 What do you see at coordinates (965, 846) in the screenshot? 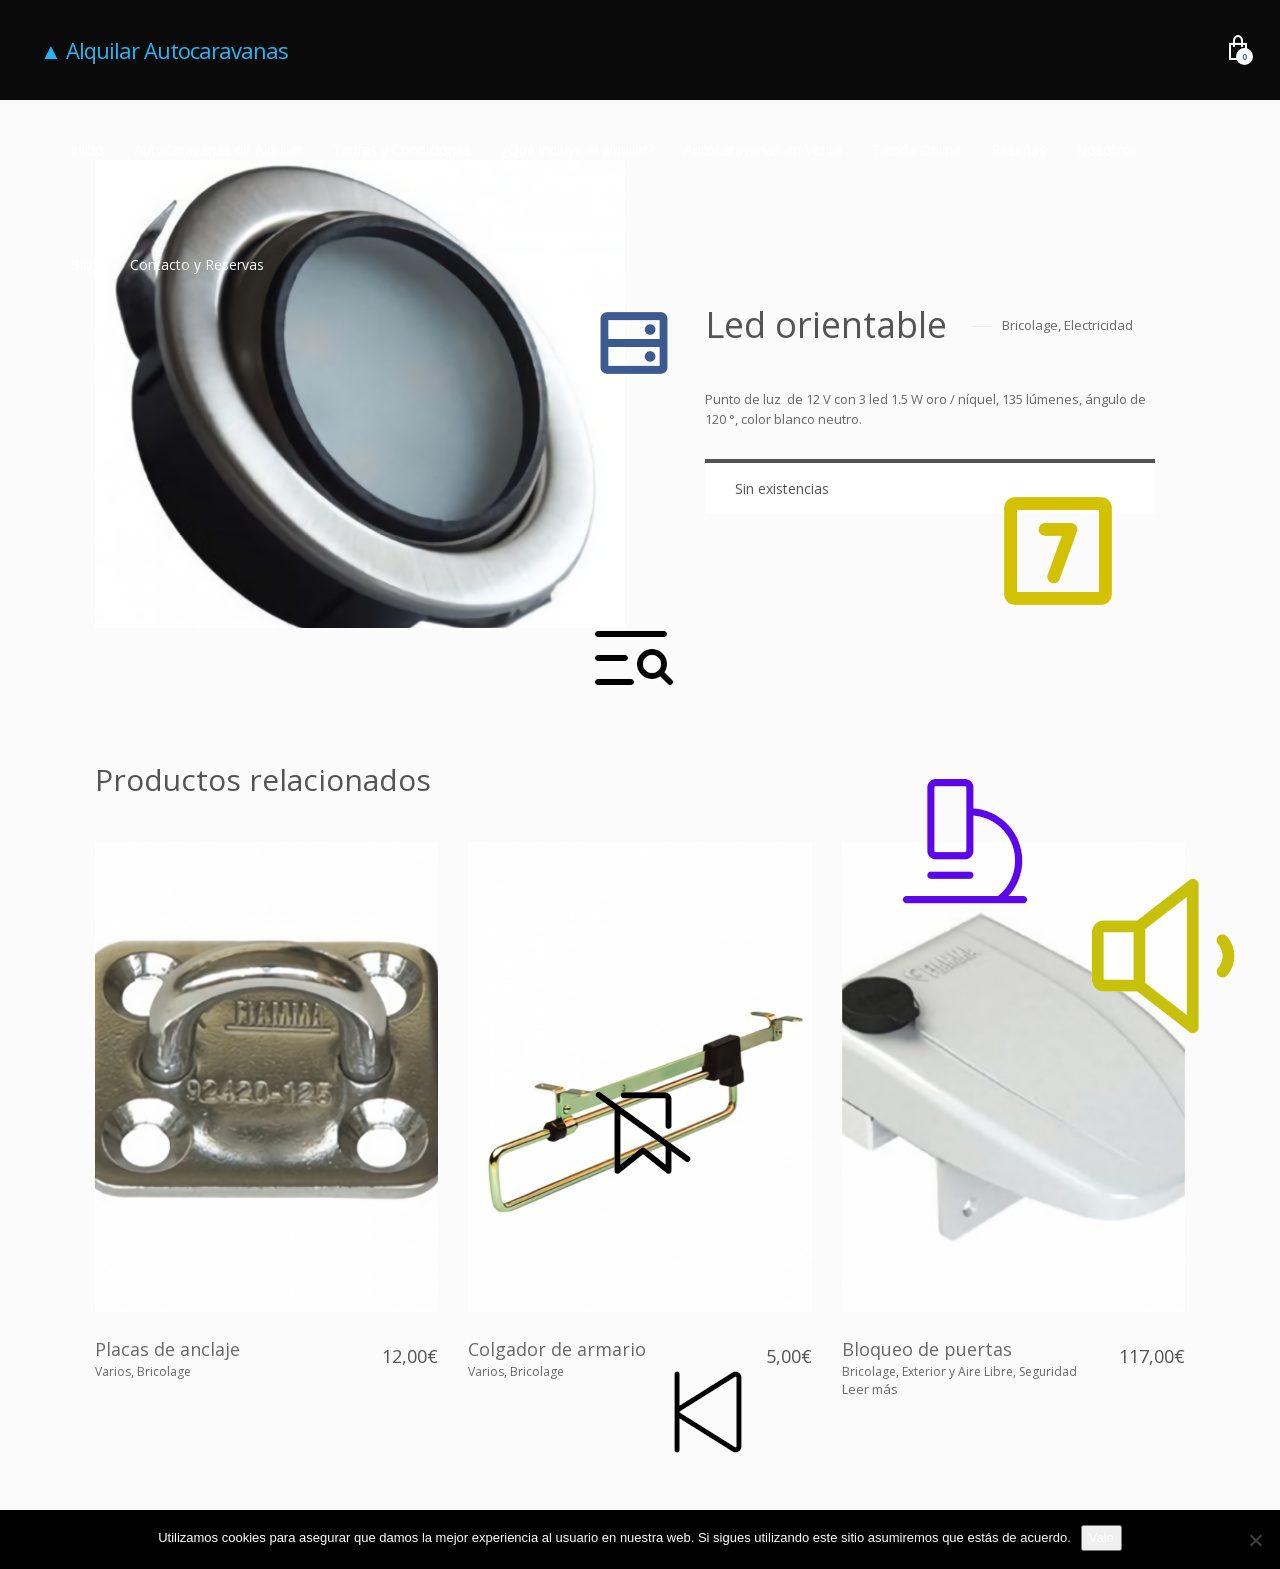
I see `access scientific or research tools` at bounding box center [965, 846].